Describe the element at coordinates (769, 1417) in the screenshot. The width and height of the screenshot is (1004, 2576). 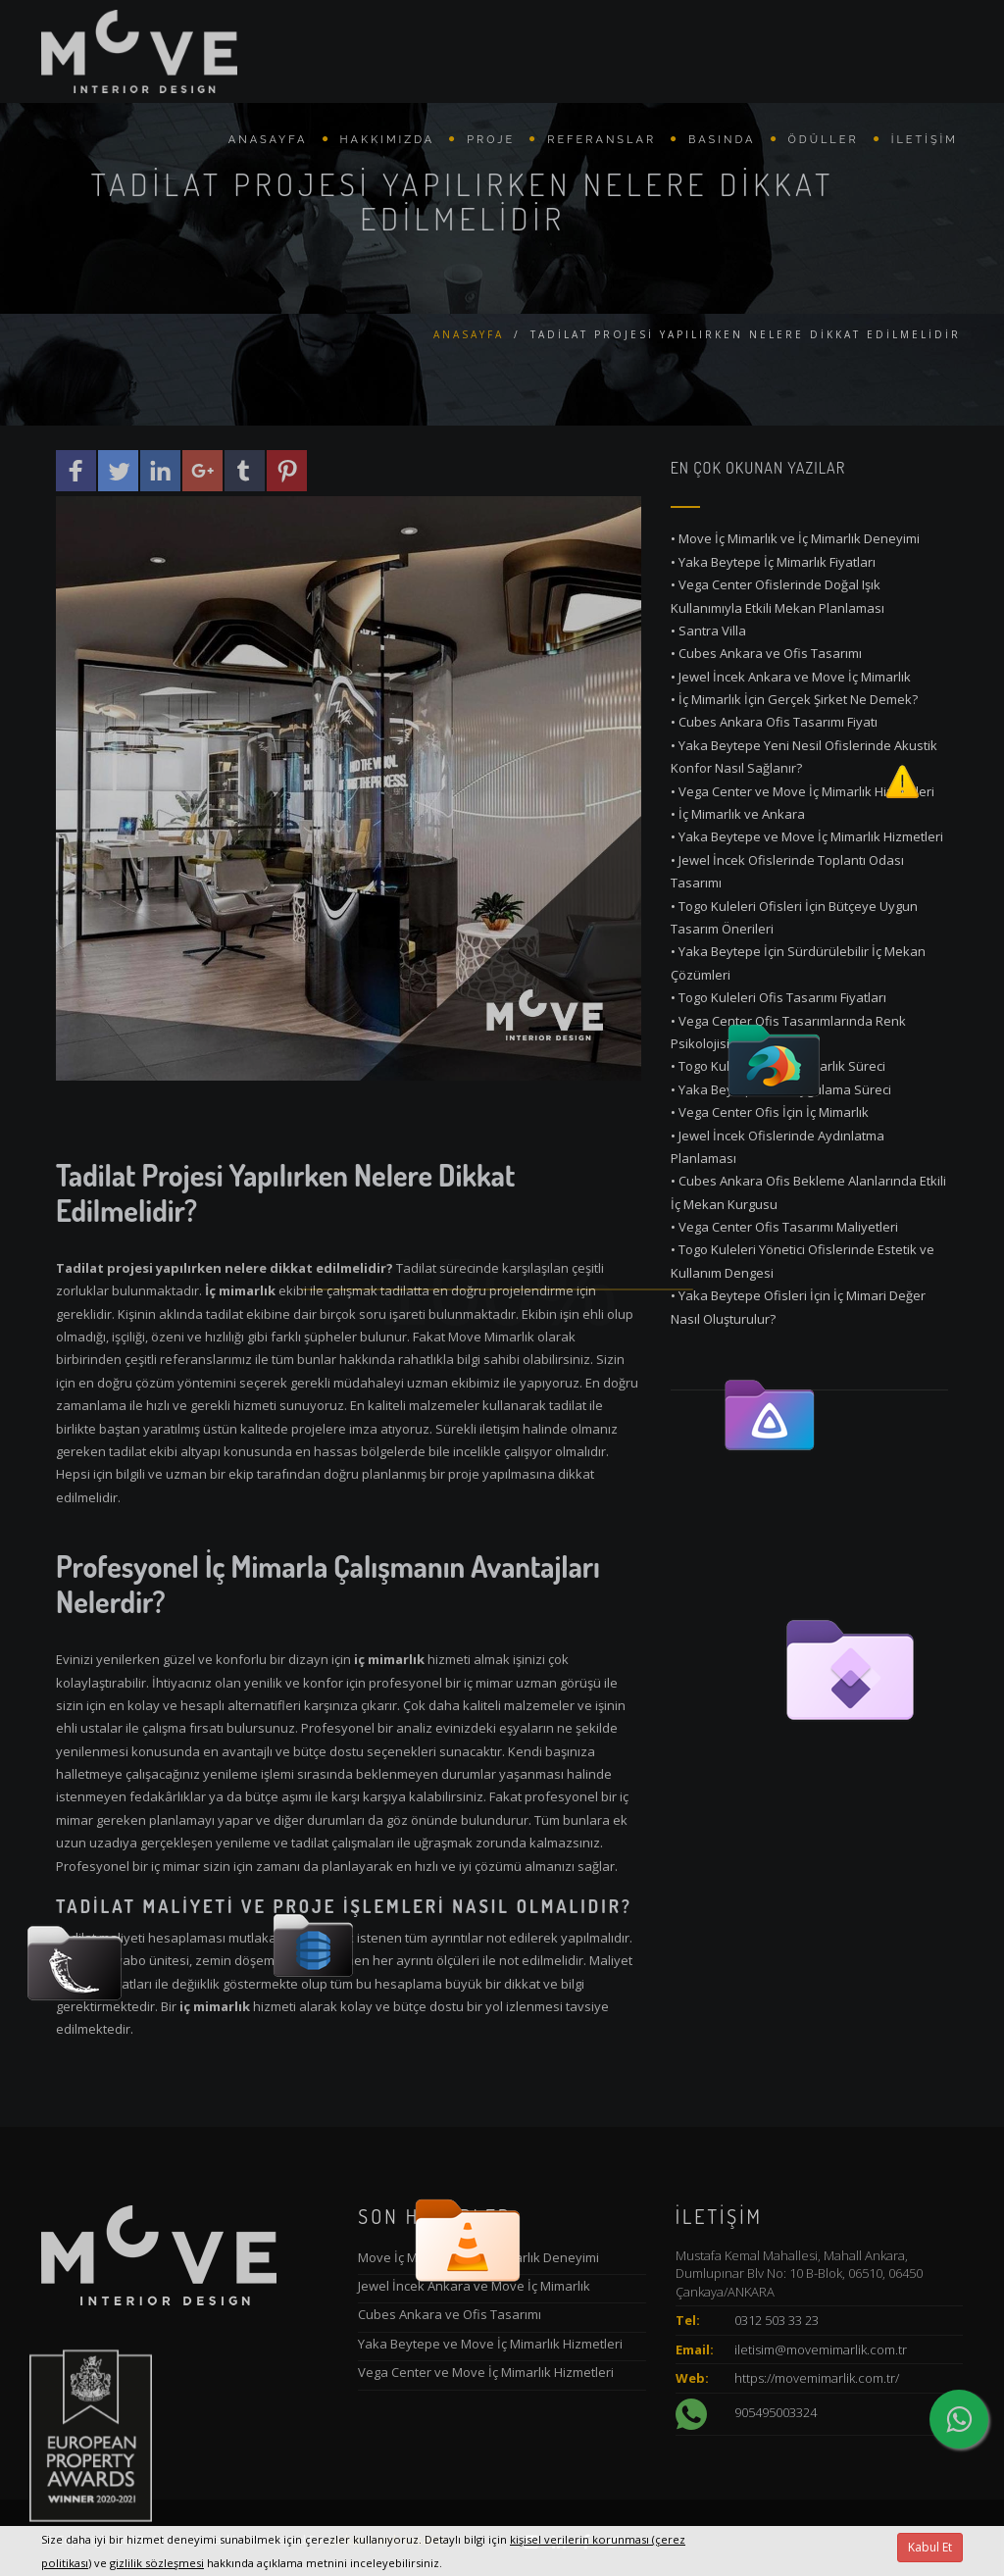
I see `open jellyfin media server folder` at that location.